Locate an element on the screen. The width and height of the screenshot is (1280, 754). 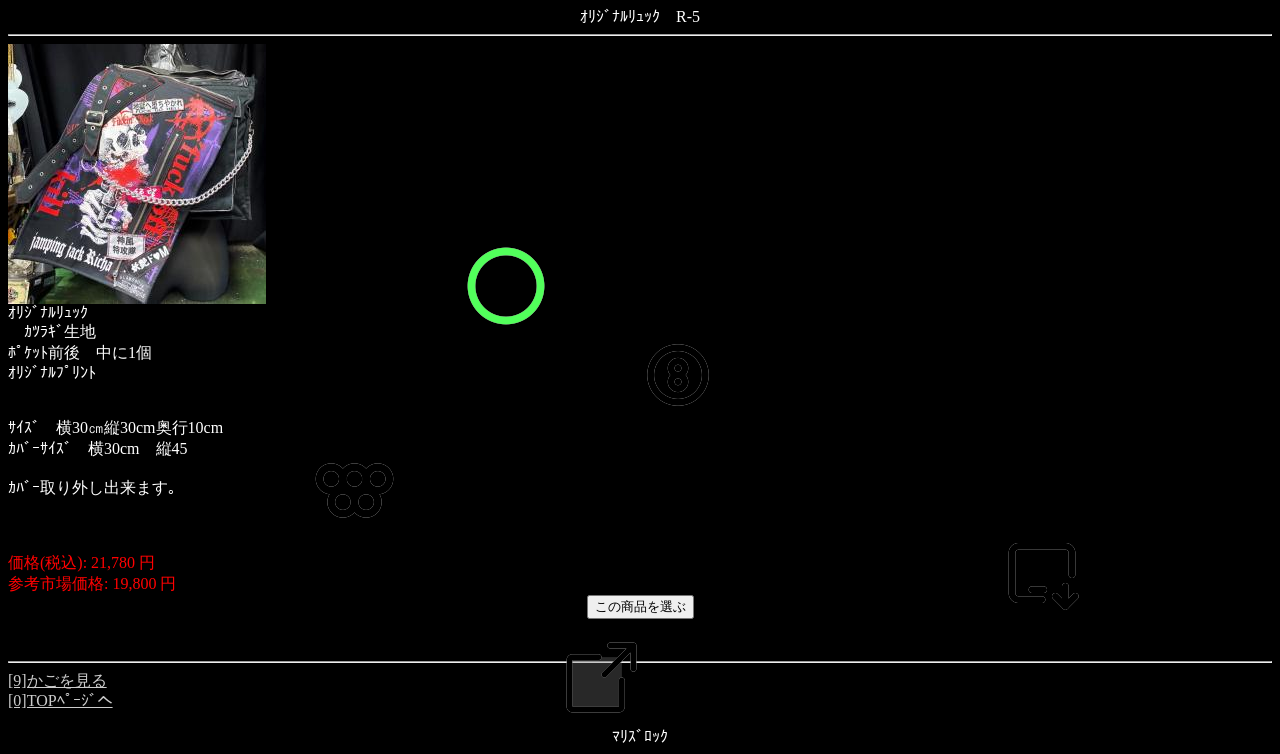
open link in a new window or tab is located at coordinates (601, 677).